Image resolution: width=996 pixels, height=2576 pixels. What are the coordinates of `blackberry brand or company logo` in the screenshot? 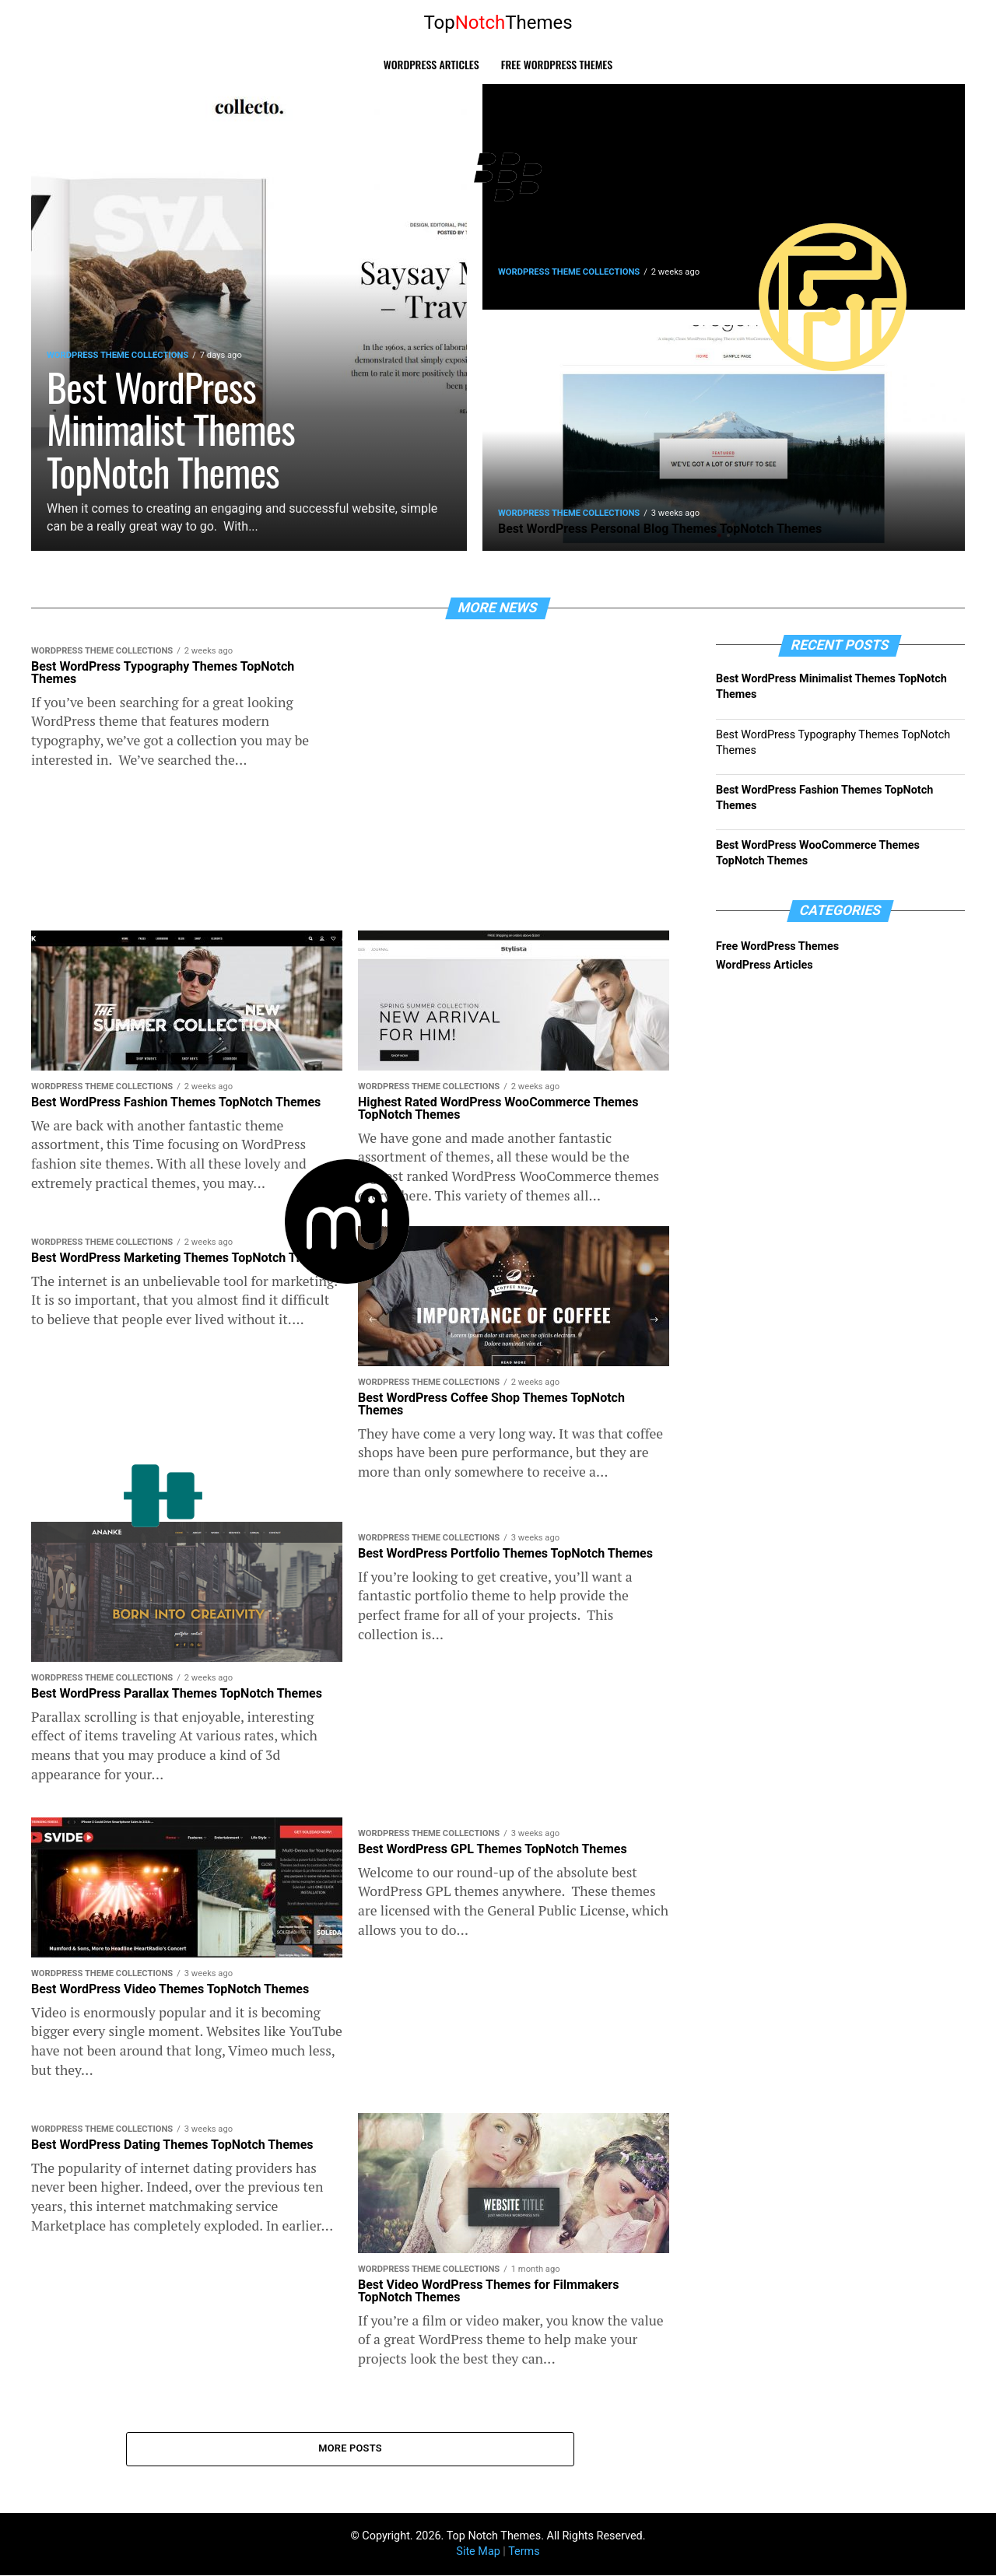 It's located at (507, 177).